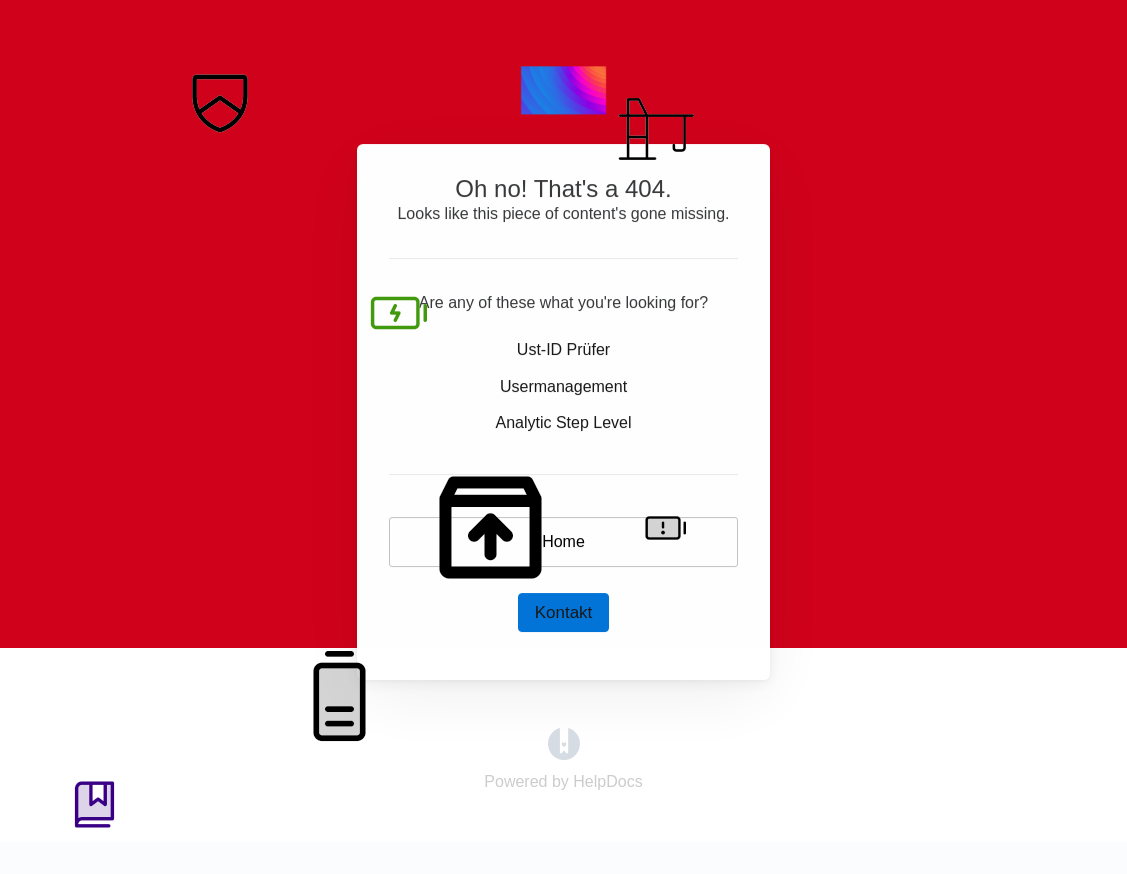  What do you see at coordinates (655, 129) in the screenshot?
I see `indicates construction or building in progress` at bounding box center [655, 129].